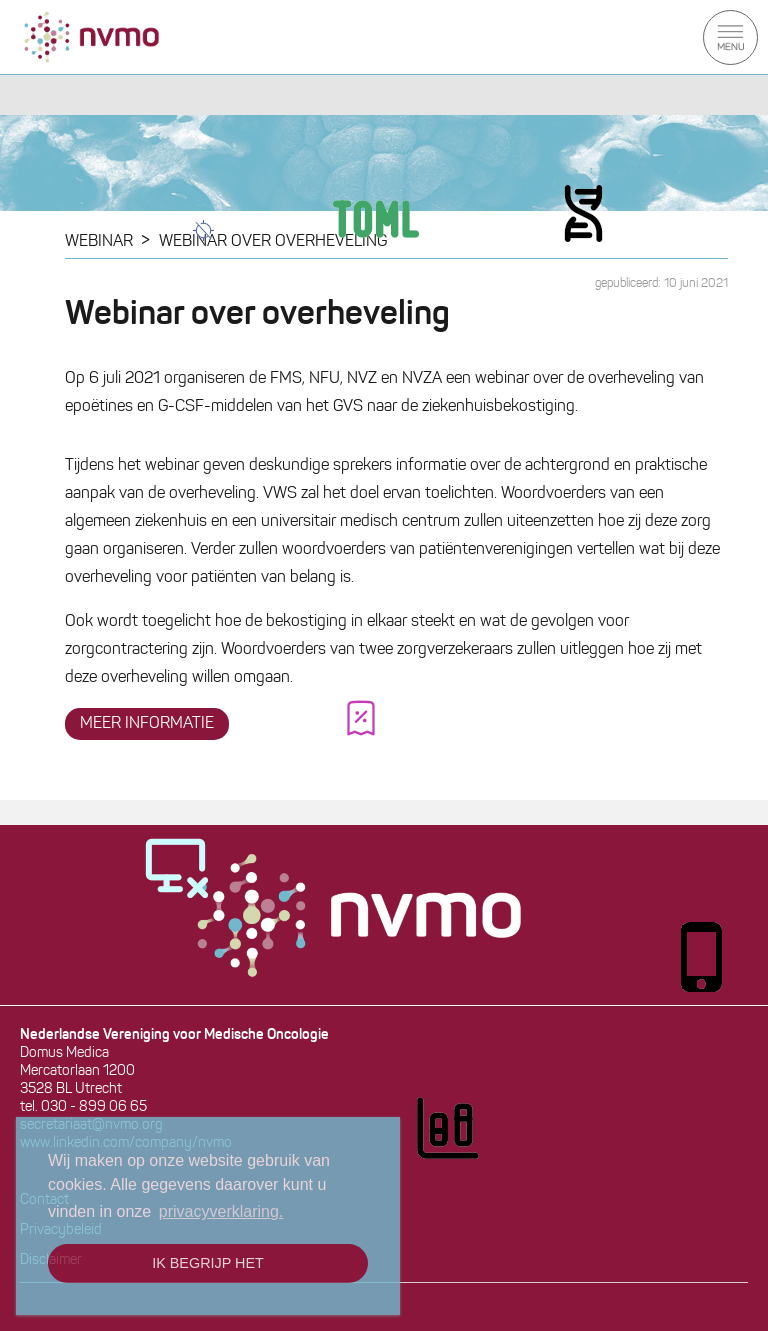 This screenshot has width=768, height=1331. What do you see at coordinates (175, 865) in the screenshot?
I see `disconnect or remove desktop device` at bounding box center [175, 865].